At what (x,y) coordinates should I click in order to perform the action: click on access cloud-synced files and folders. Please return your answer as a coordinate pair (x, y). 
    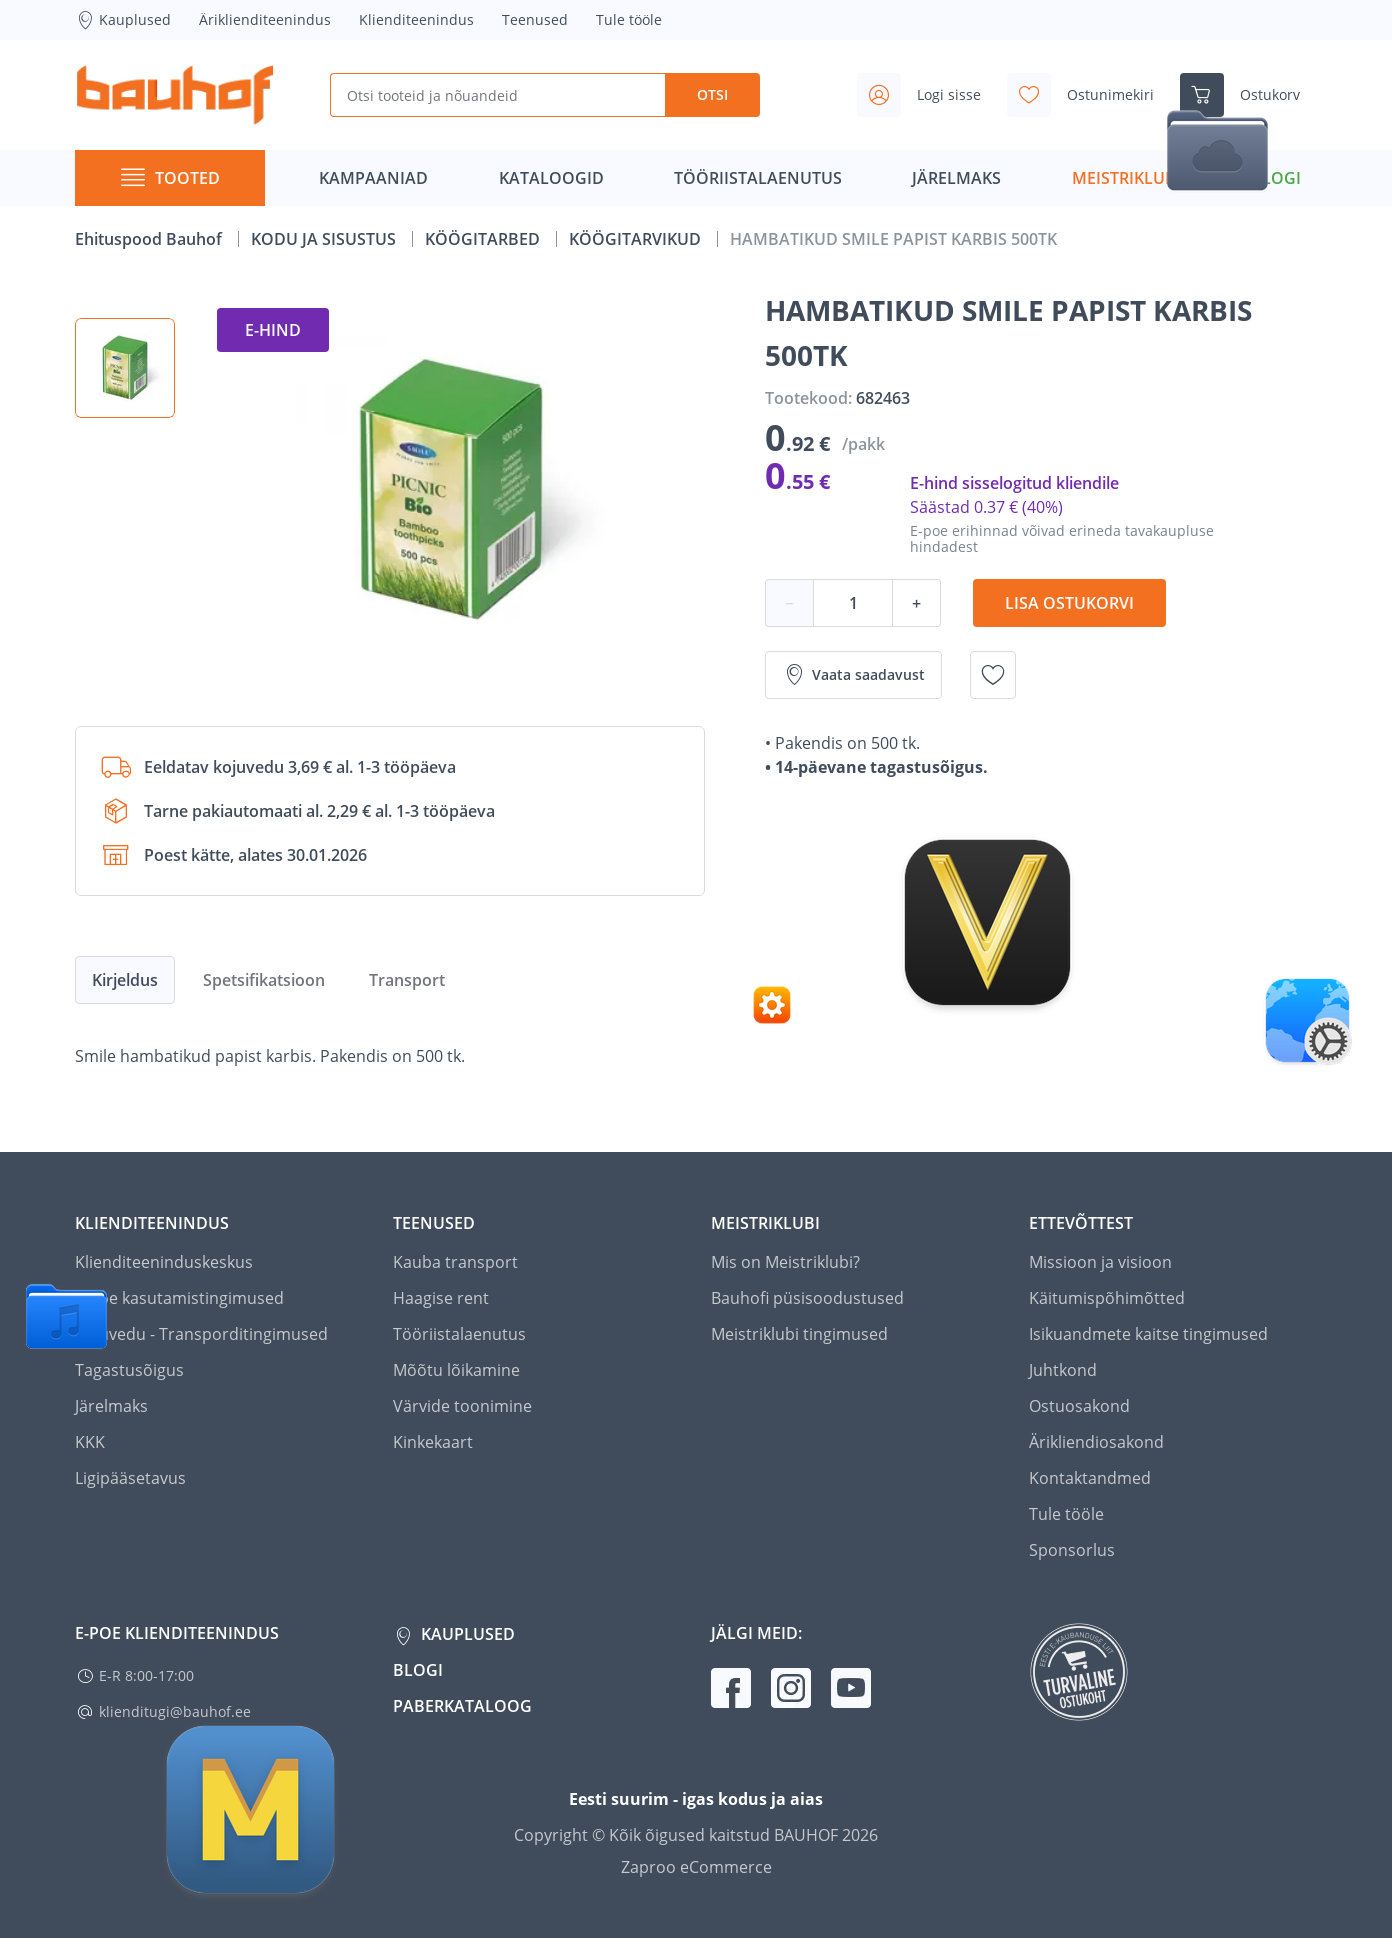
    Looking at the image, I should click on (1217, 150).